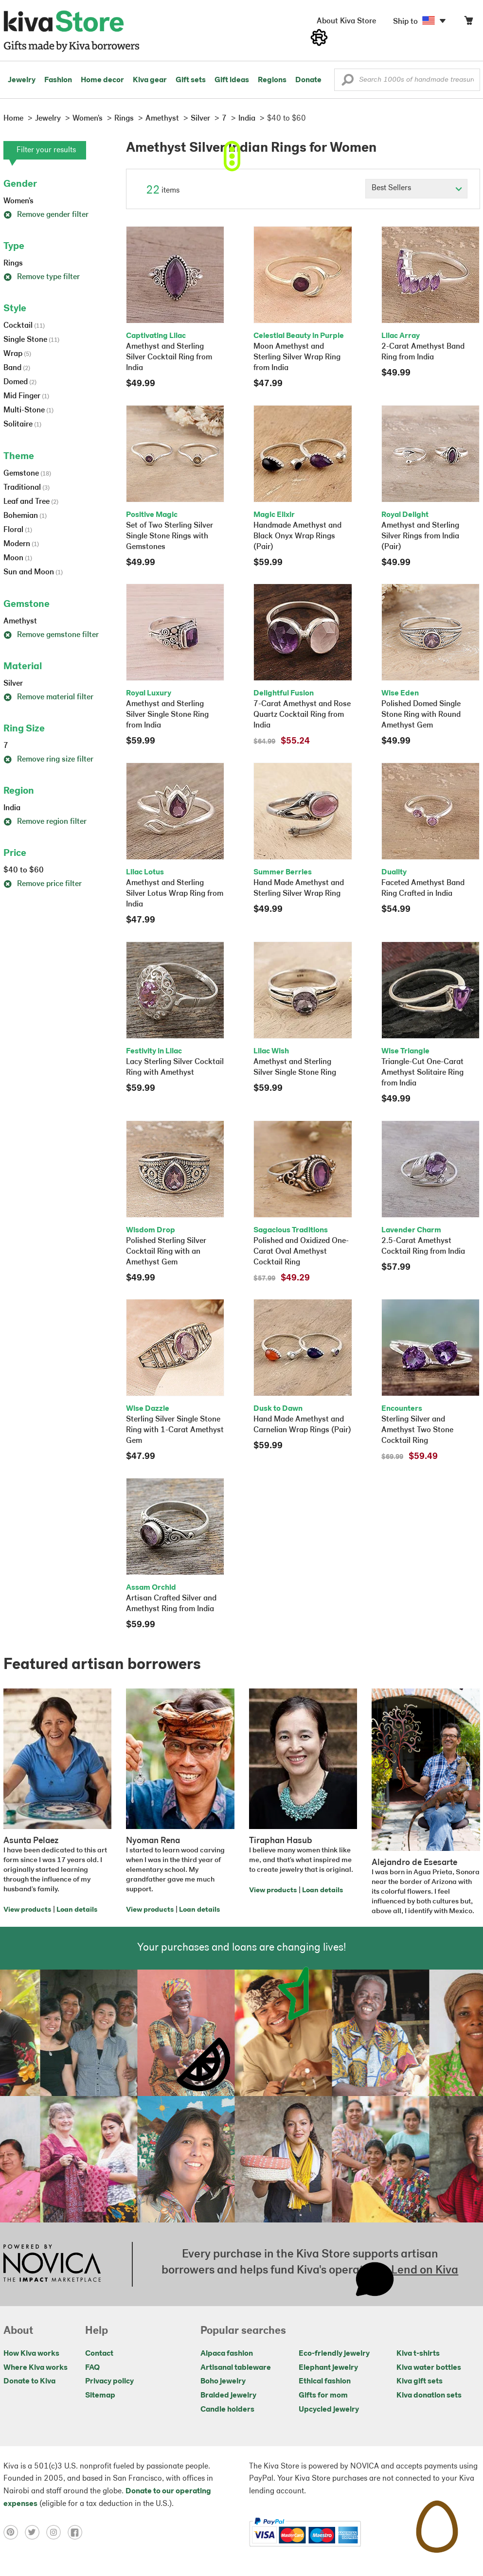 This screenshot has width=483, height=2576. Describe the element at coordinates (375, 2279) in the screenshot. I see `open messaging or chat` at that location.